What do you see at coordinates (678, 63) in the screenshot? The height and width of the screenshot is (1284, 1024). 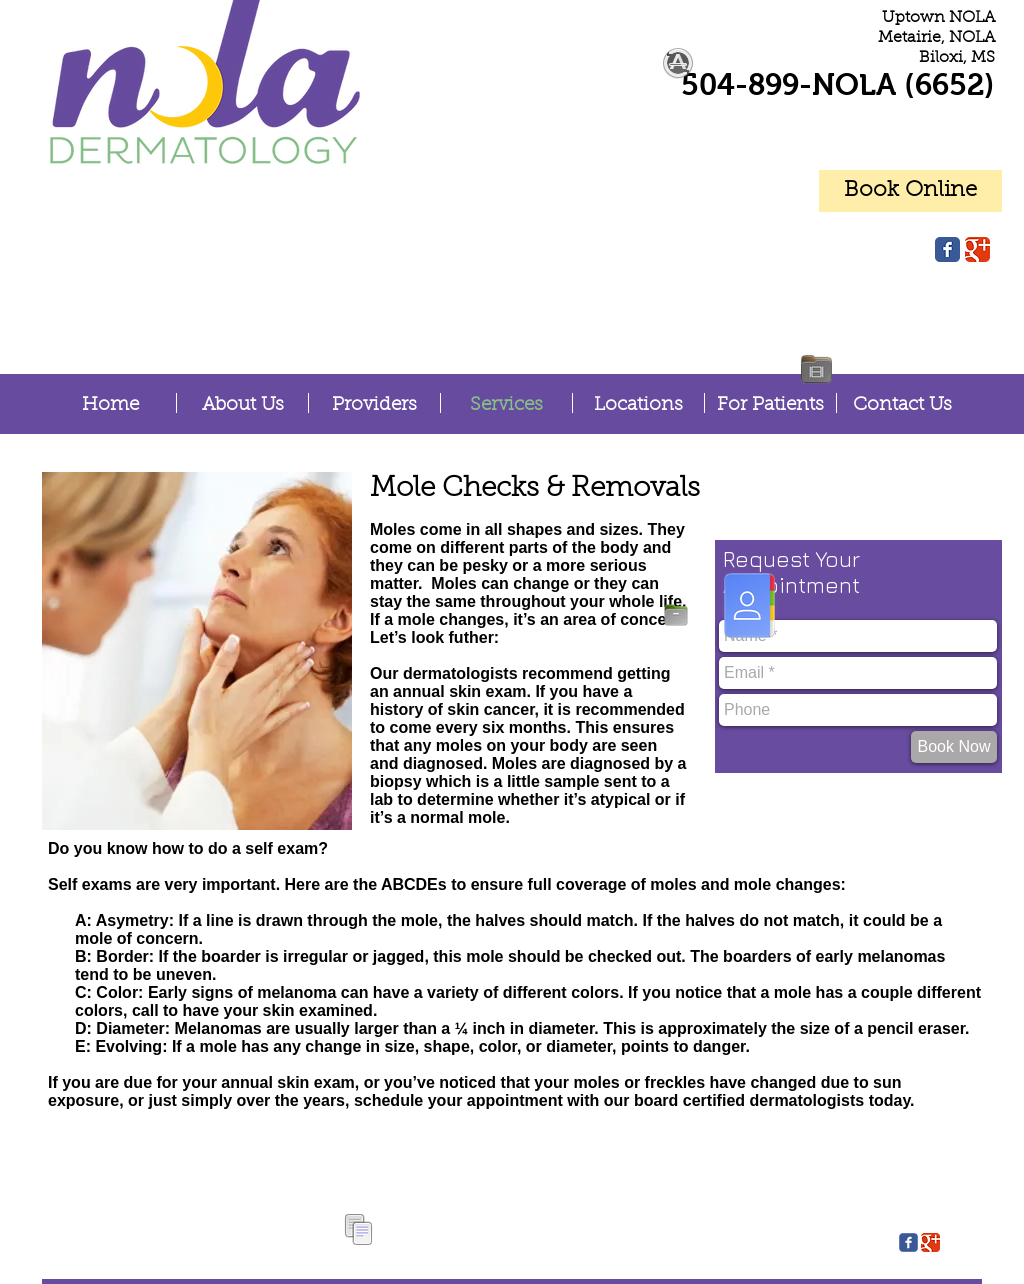 I see `open the software updater application` at bounding box center [678, 63].